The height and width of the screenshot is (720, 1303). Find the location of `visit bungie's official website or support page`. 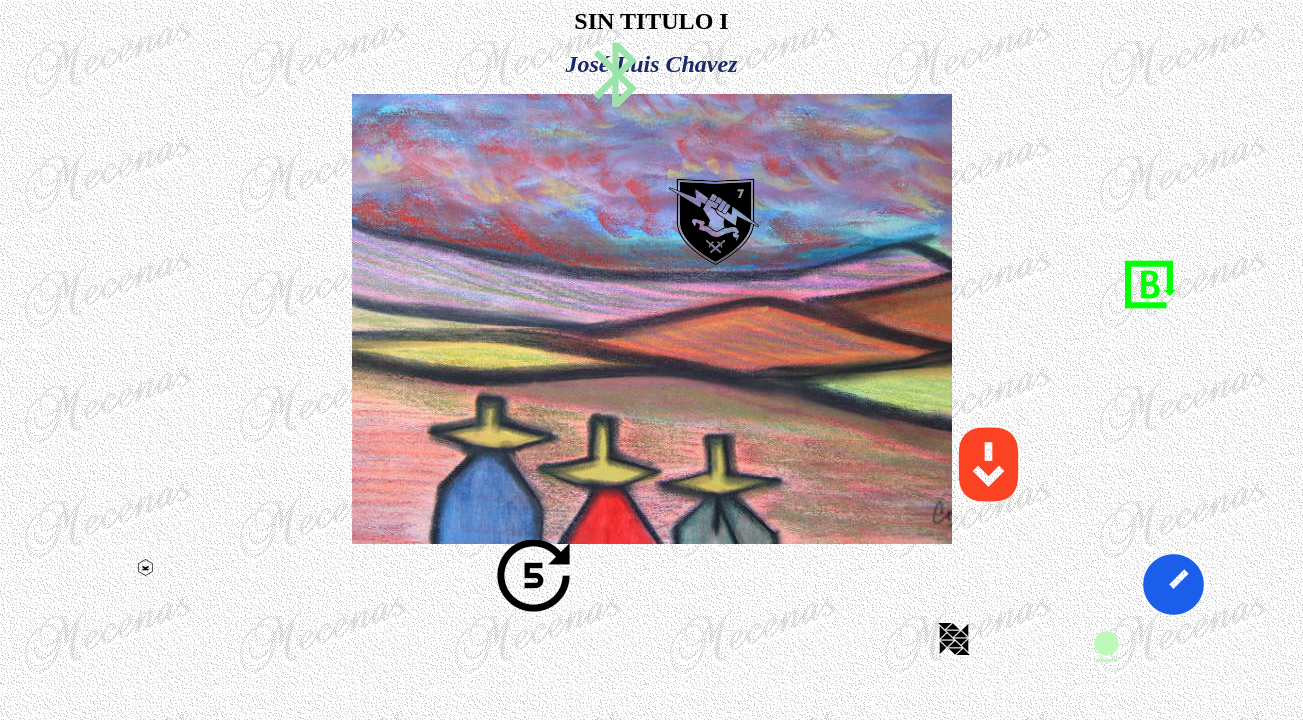

visit bungie's official website or support page is located at coordinates (714, 222).